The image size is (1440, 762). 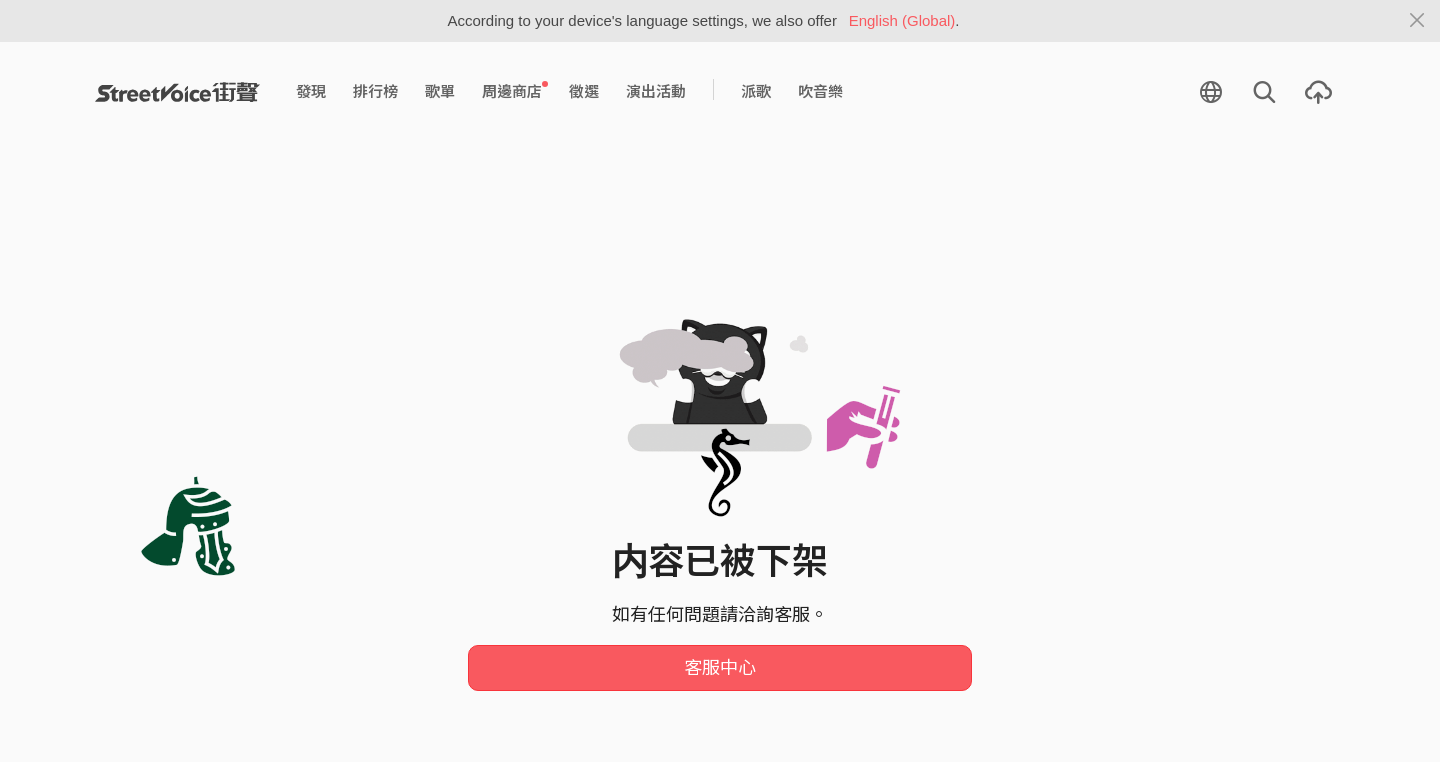 What do you see at coordinates (866, 426) in the screenshot?
I see `conduct a science experiment or lab test` at bounding box center [866, 426].